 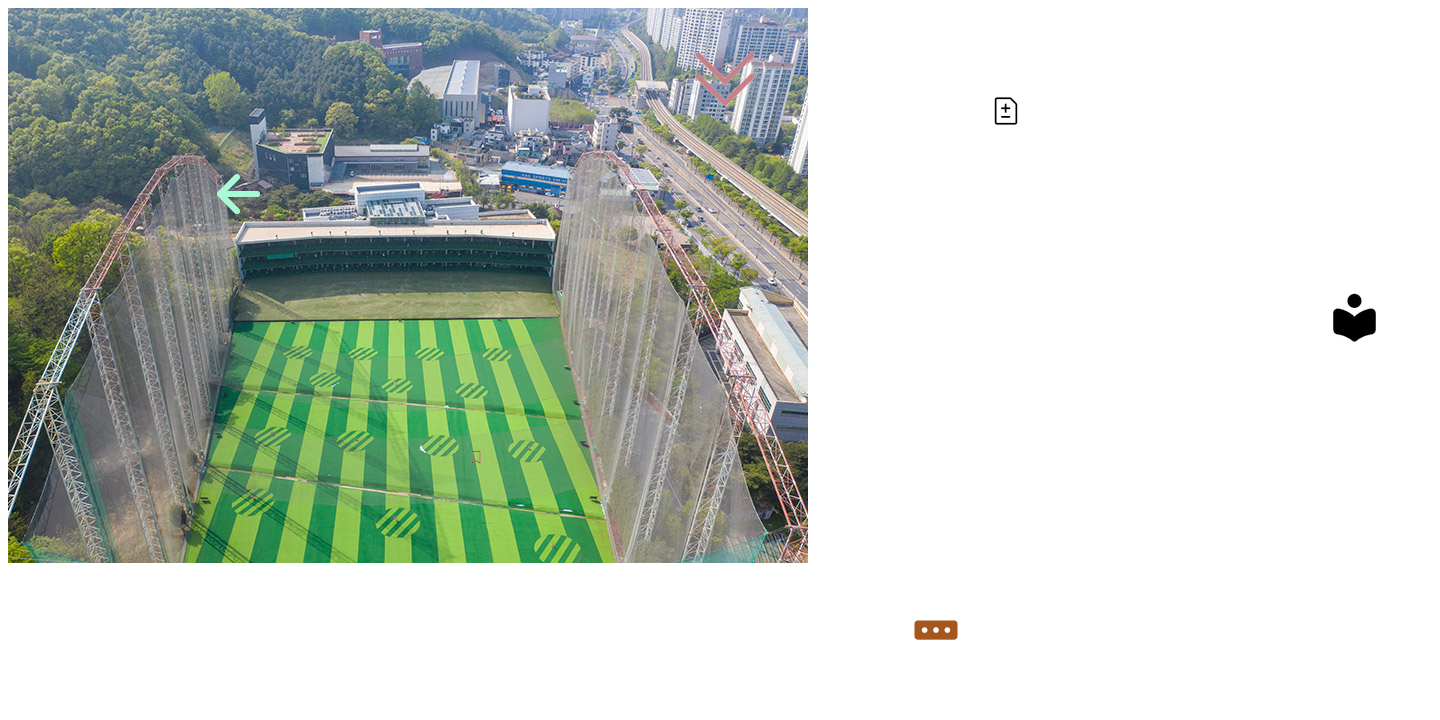 I want to click on expand to show more content below, so click(x=725, y=79).